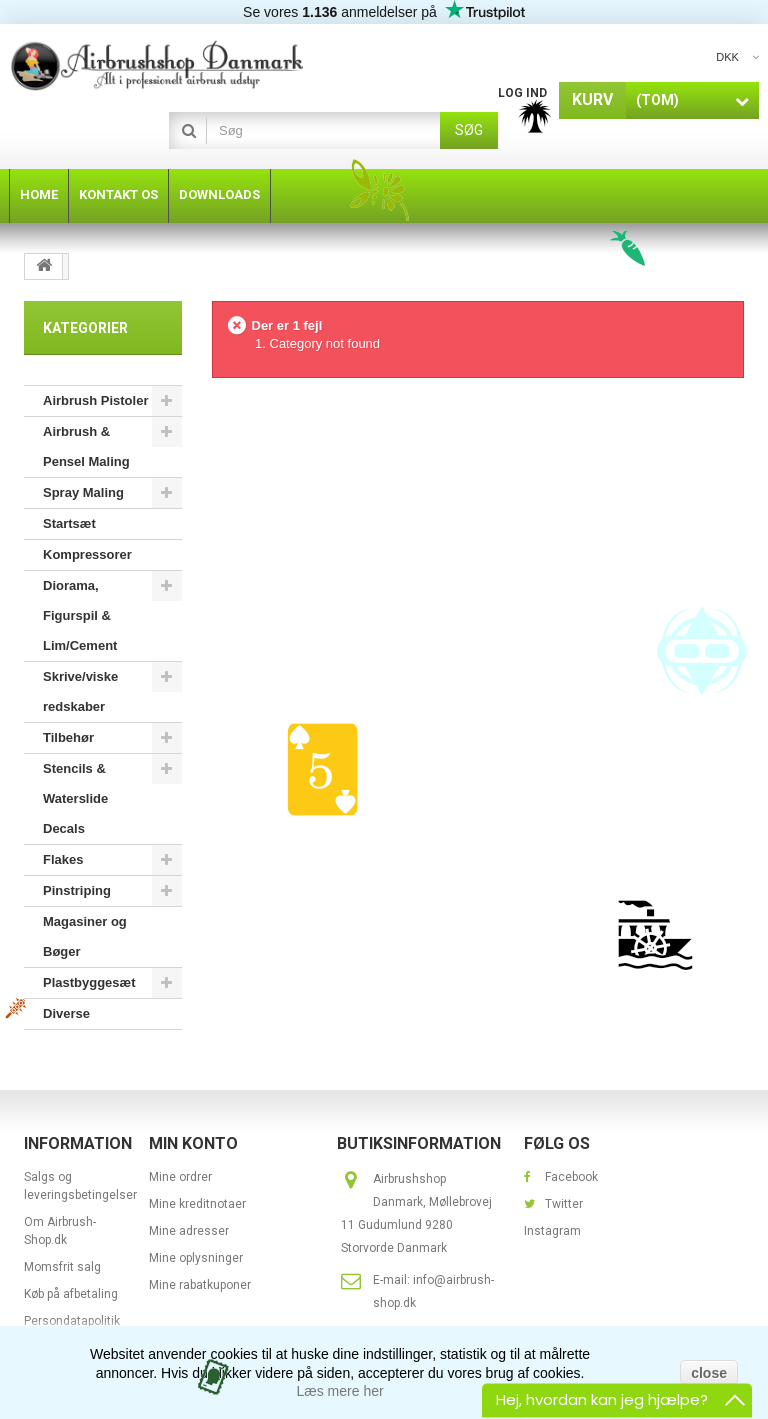  Describe the element at coordinates (655, 937) in the screenshot. I see `navigate to riverboat or steamship tours` at that location.